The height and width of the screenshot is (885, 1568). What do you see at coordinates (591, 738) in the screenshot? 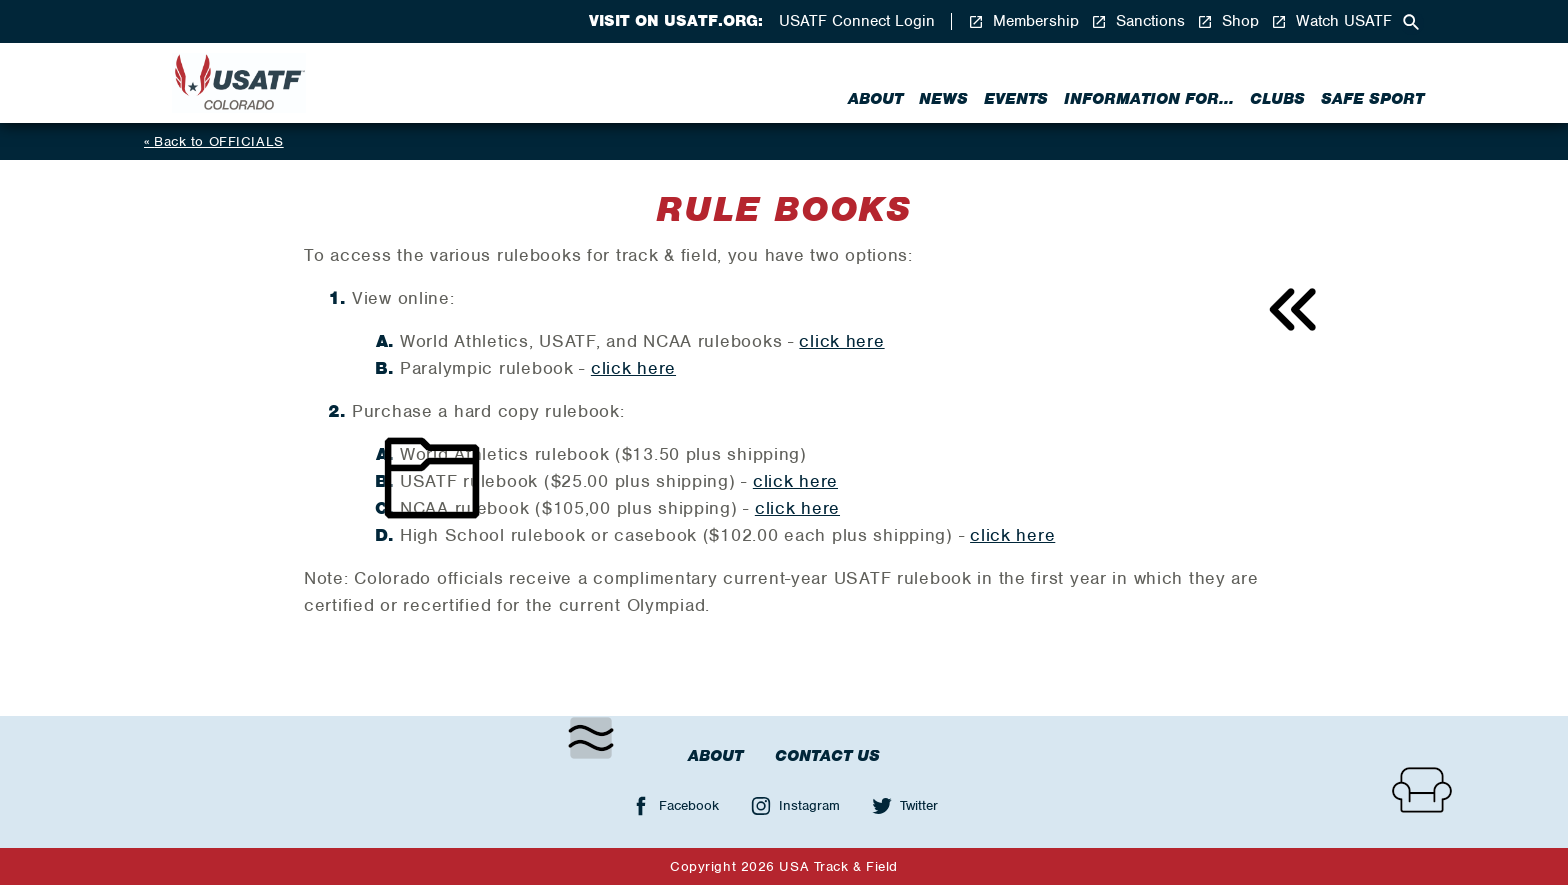
I see `indicates approximate or estimated value` at bounding box center [591, 738].